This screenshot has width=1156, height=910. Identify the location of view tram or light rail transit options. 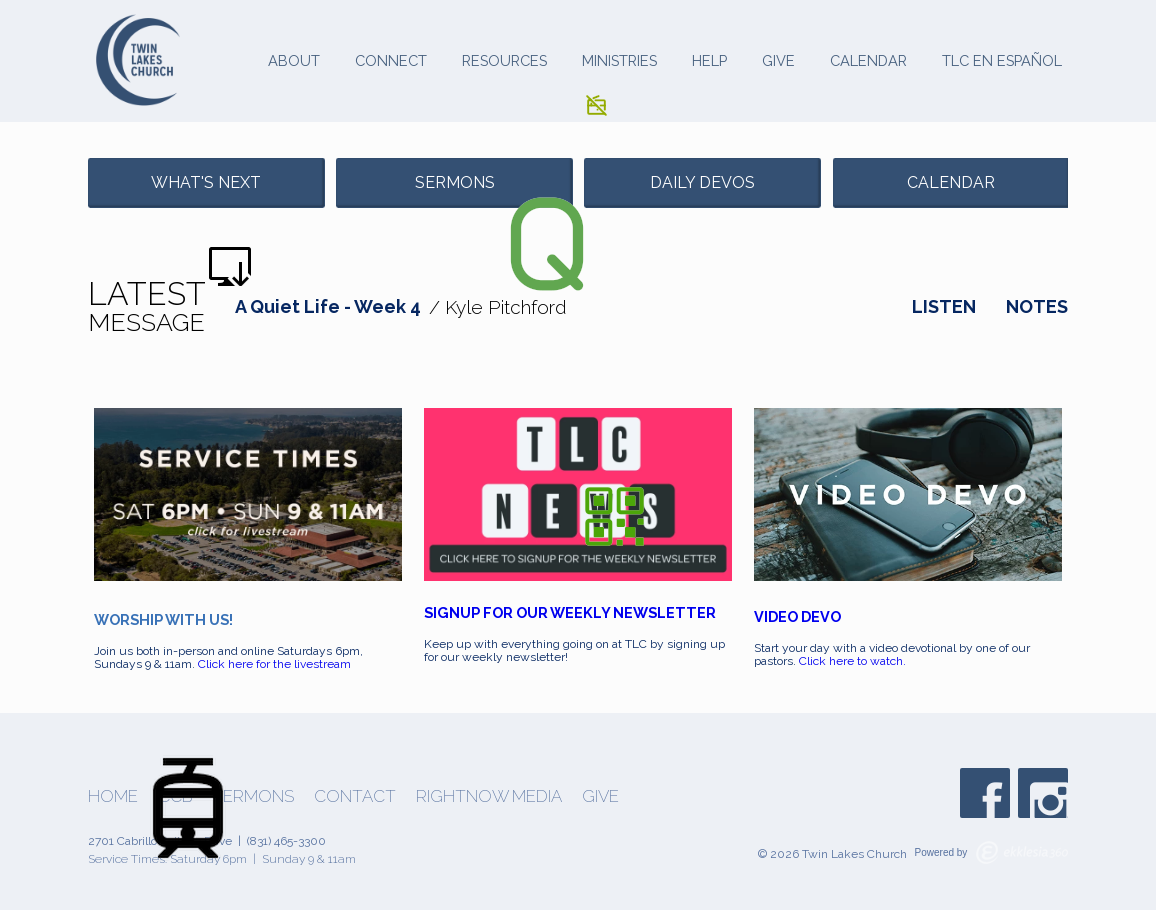
(188, 808).